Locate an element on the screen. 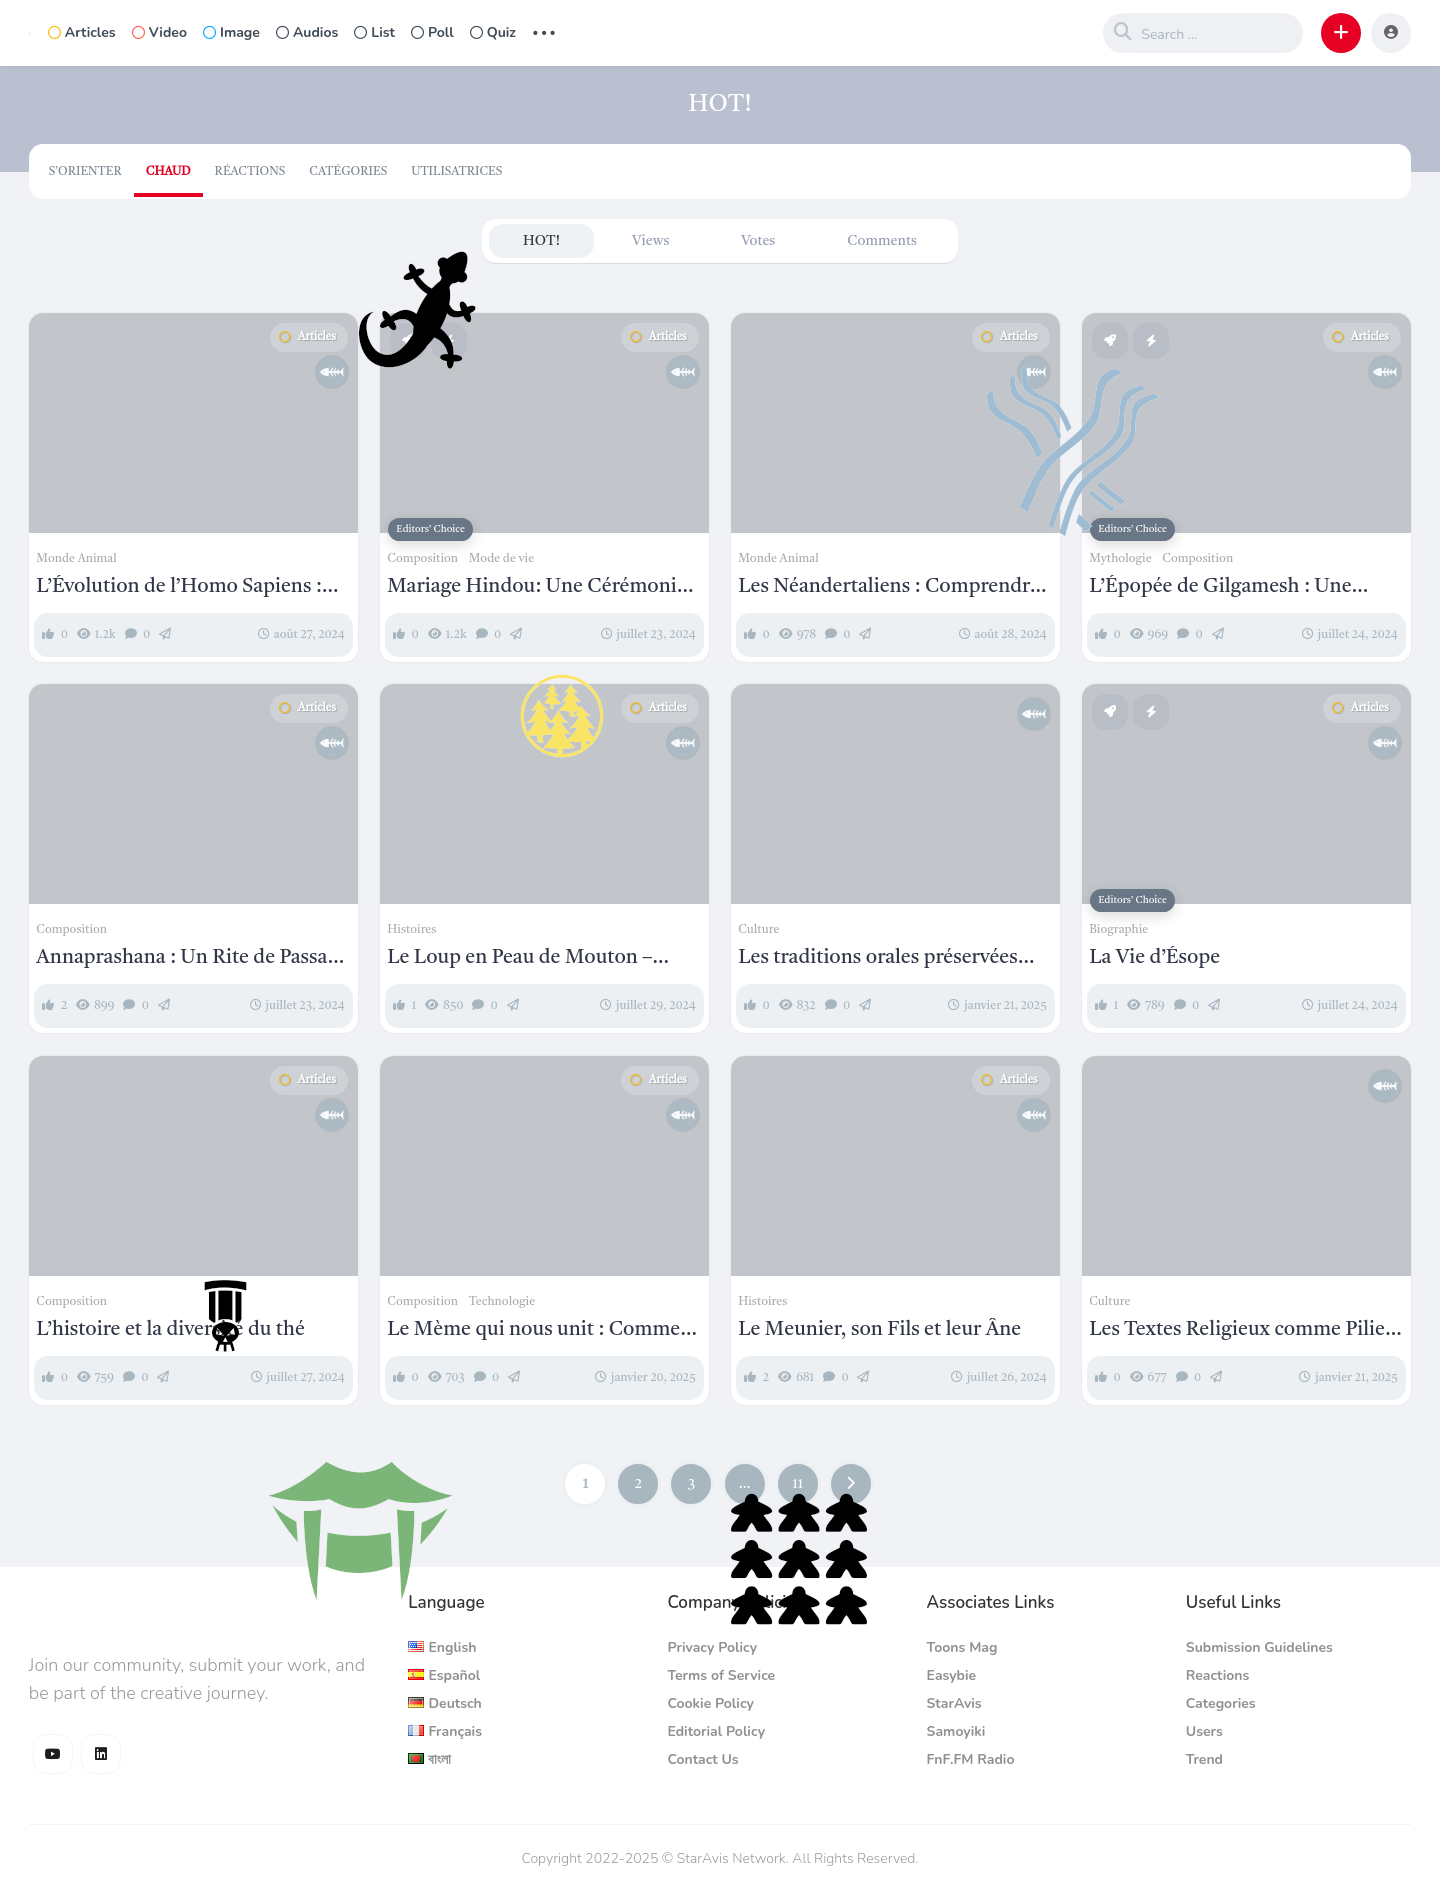 The height and width of the screenshot is (1883, 1440). gecko or lizard character in a game interface is located at coordinates (416, 309).